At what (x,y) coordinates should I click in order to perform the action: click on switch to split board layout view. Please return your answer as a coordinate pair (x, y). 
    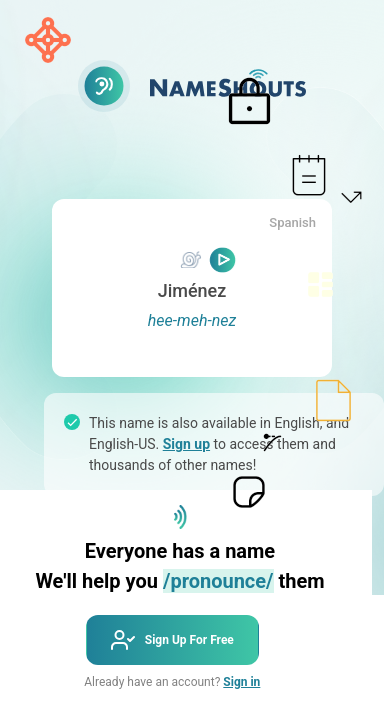
    Looking at the image, I should click on (320, 284).